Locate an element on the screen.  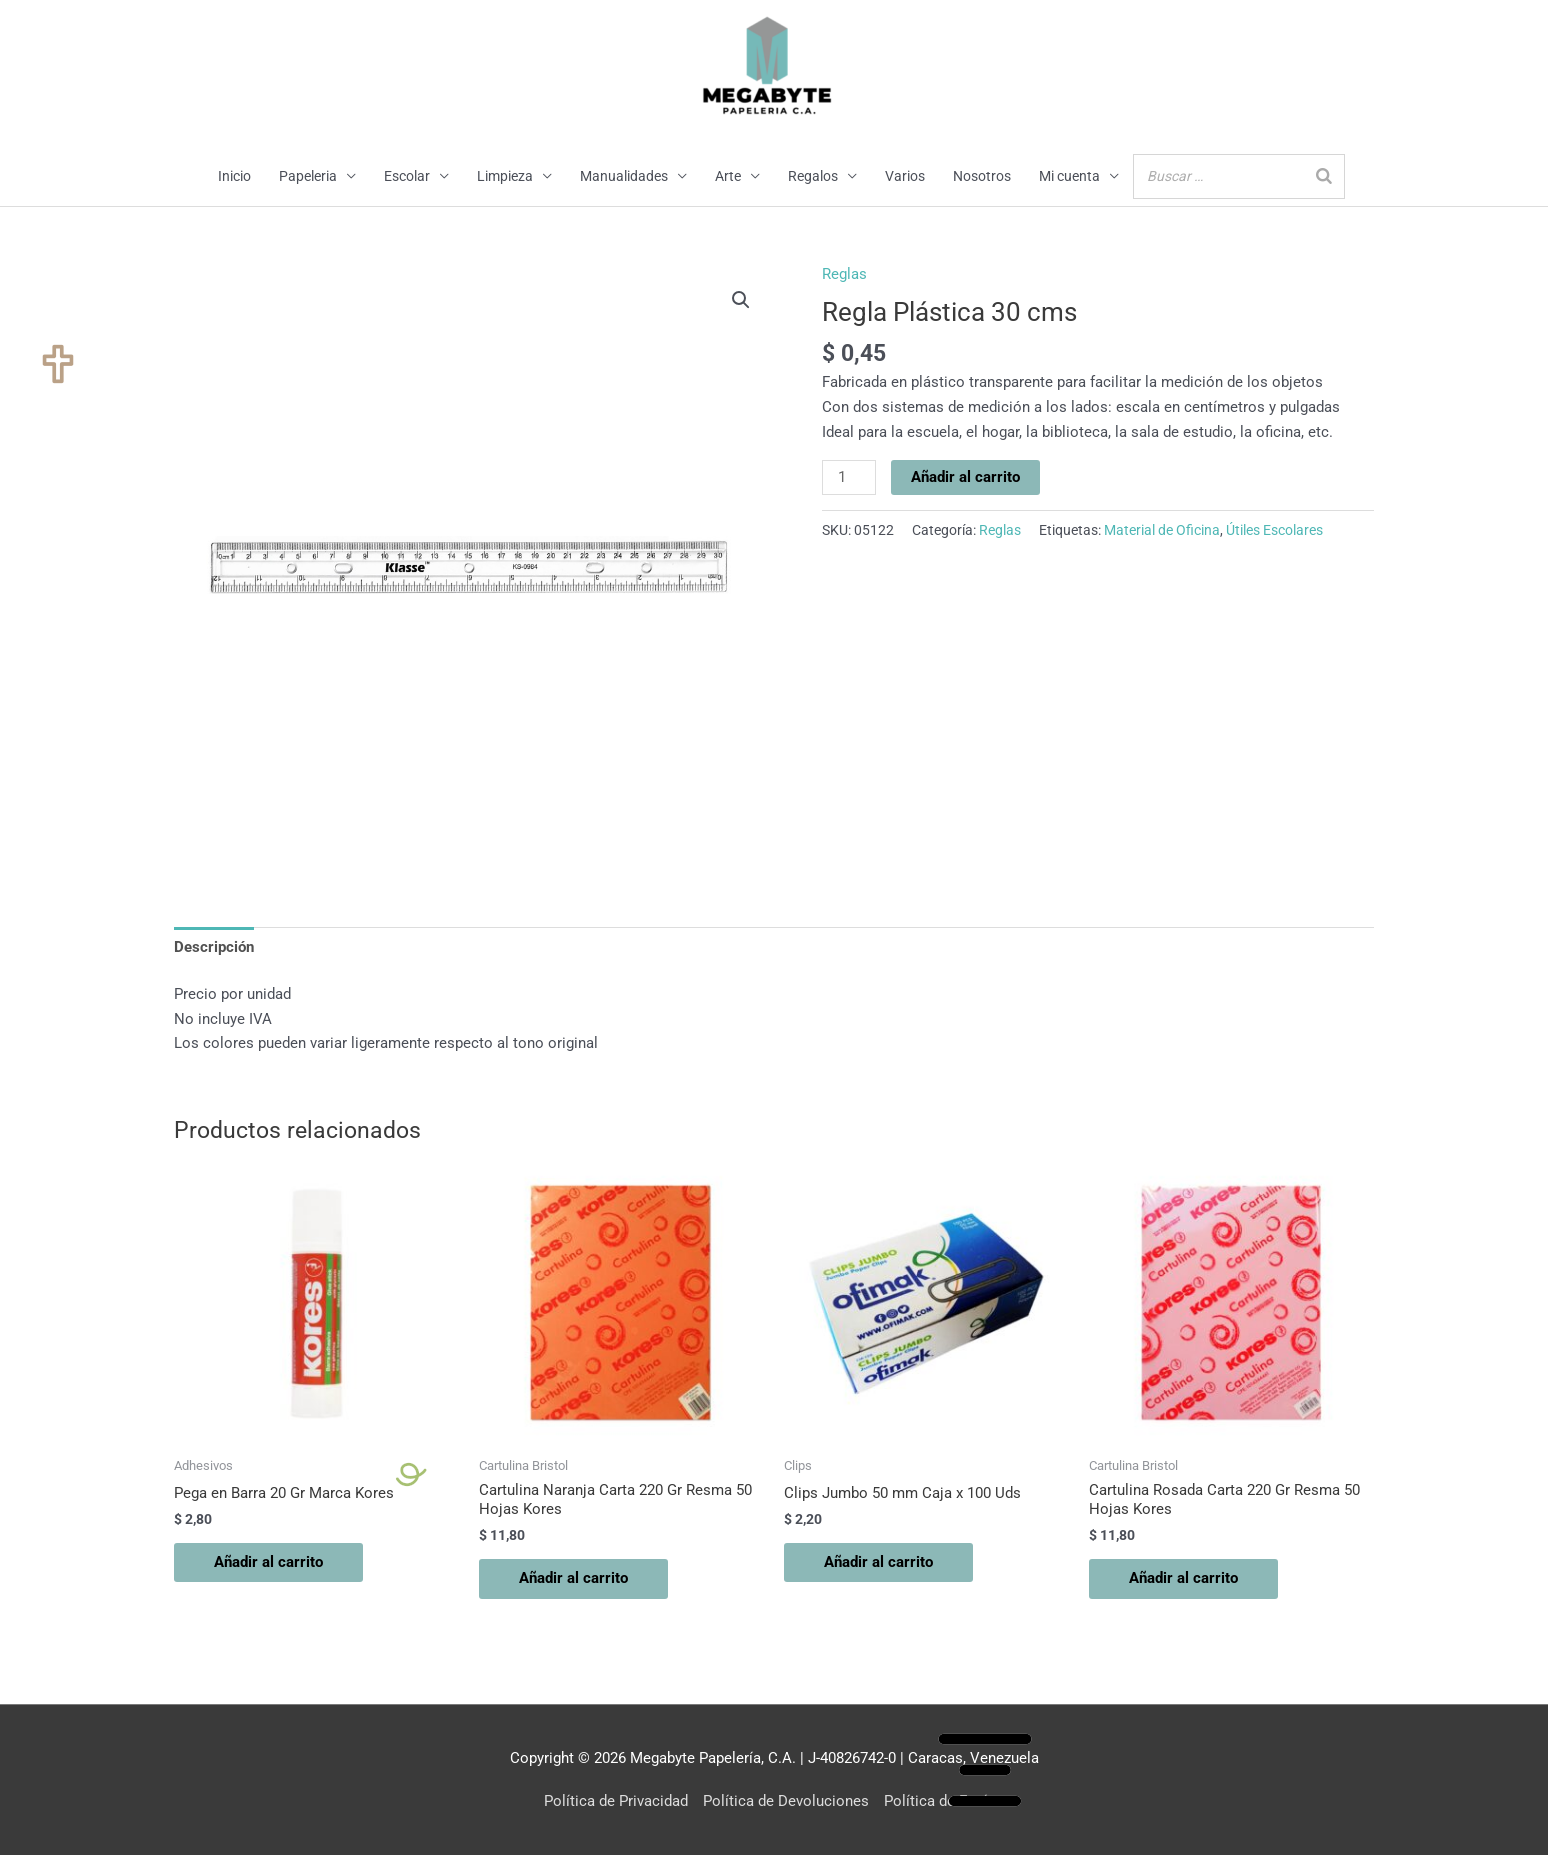
center-align text or content is located at coordinates (985, 1770).